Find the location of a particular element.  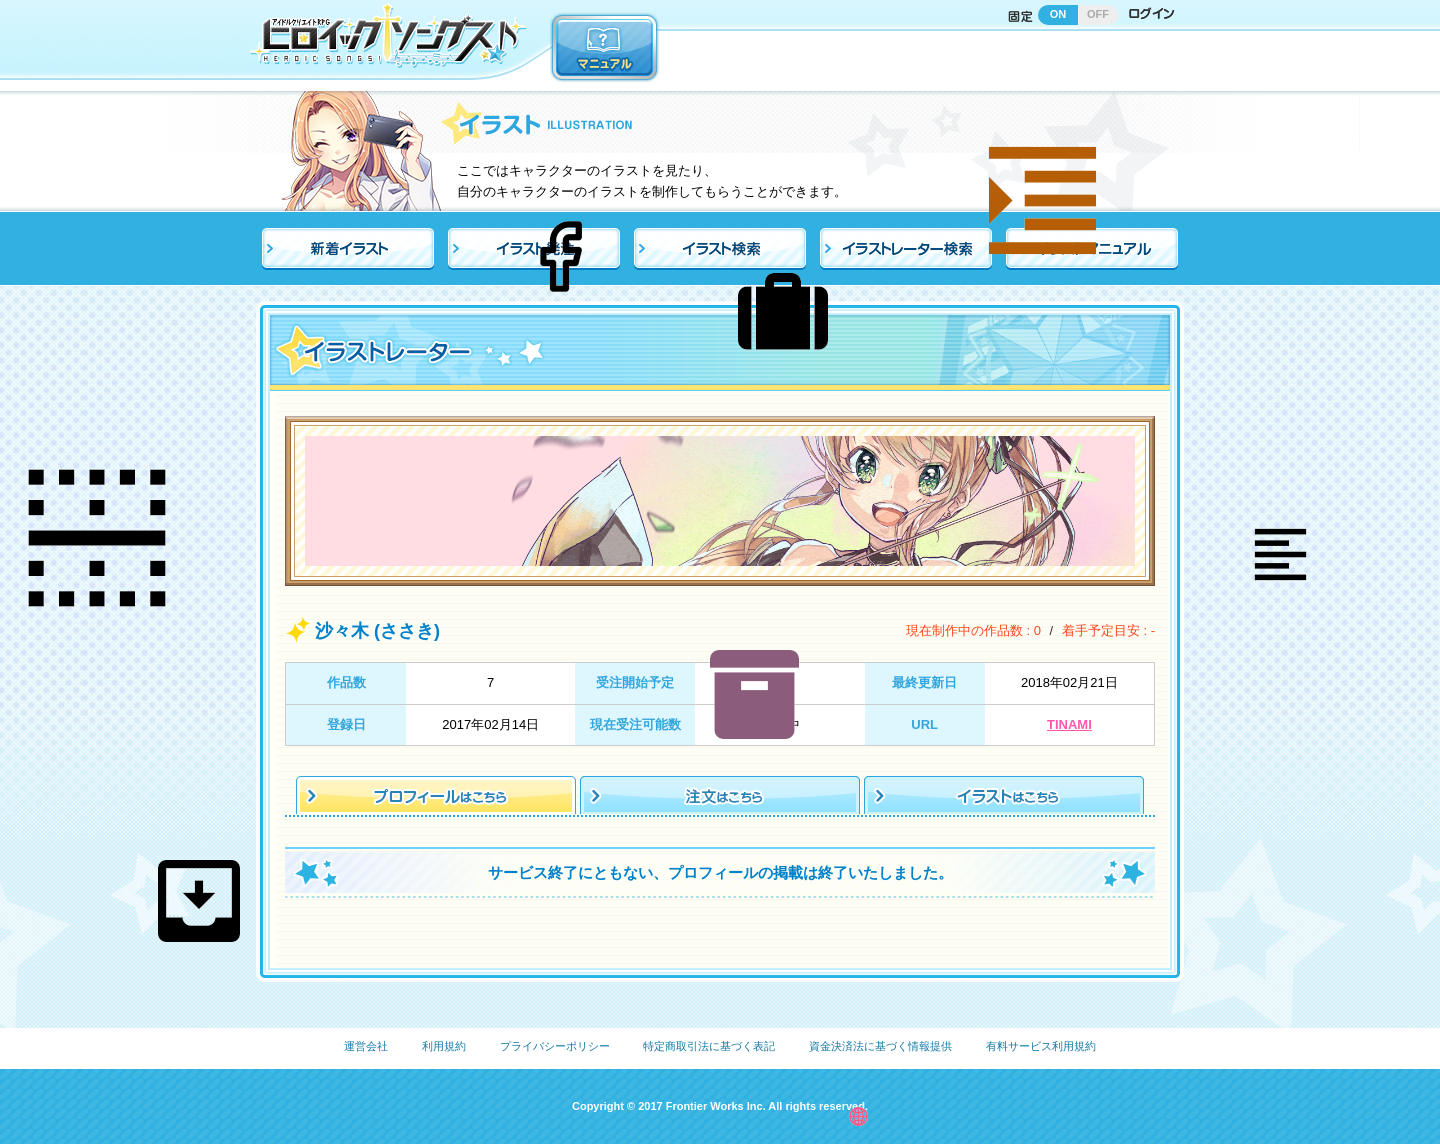

download to inbox is located at coordinates (199, 901).